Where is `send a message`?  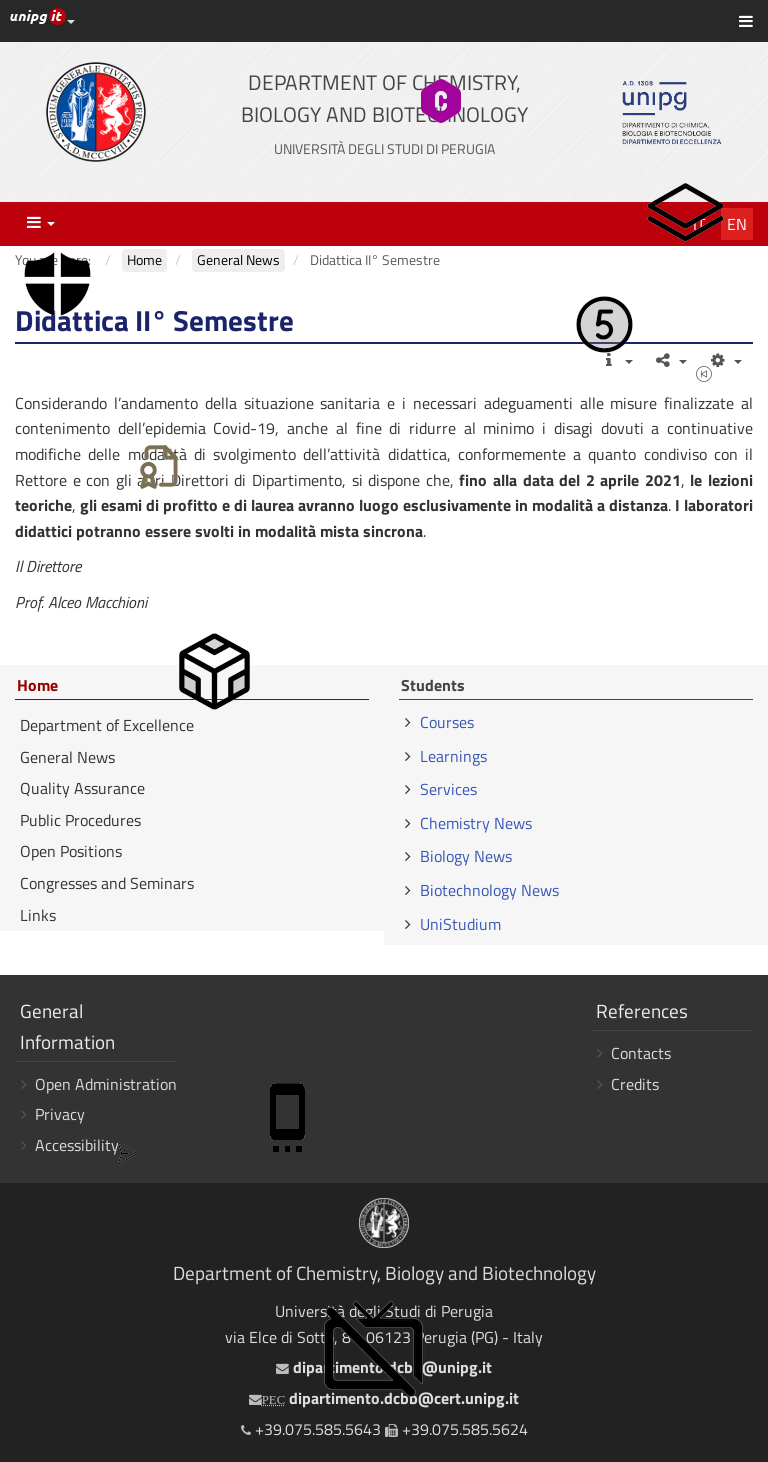
send a message is located at coordinates (126, 1153).